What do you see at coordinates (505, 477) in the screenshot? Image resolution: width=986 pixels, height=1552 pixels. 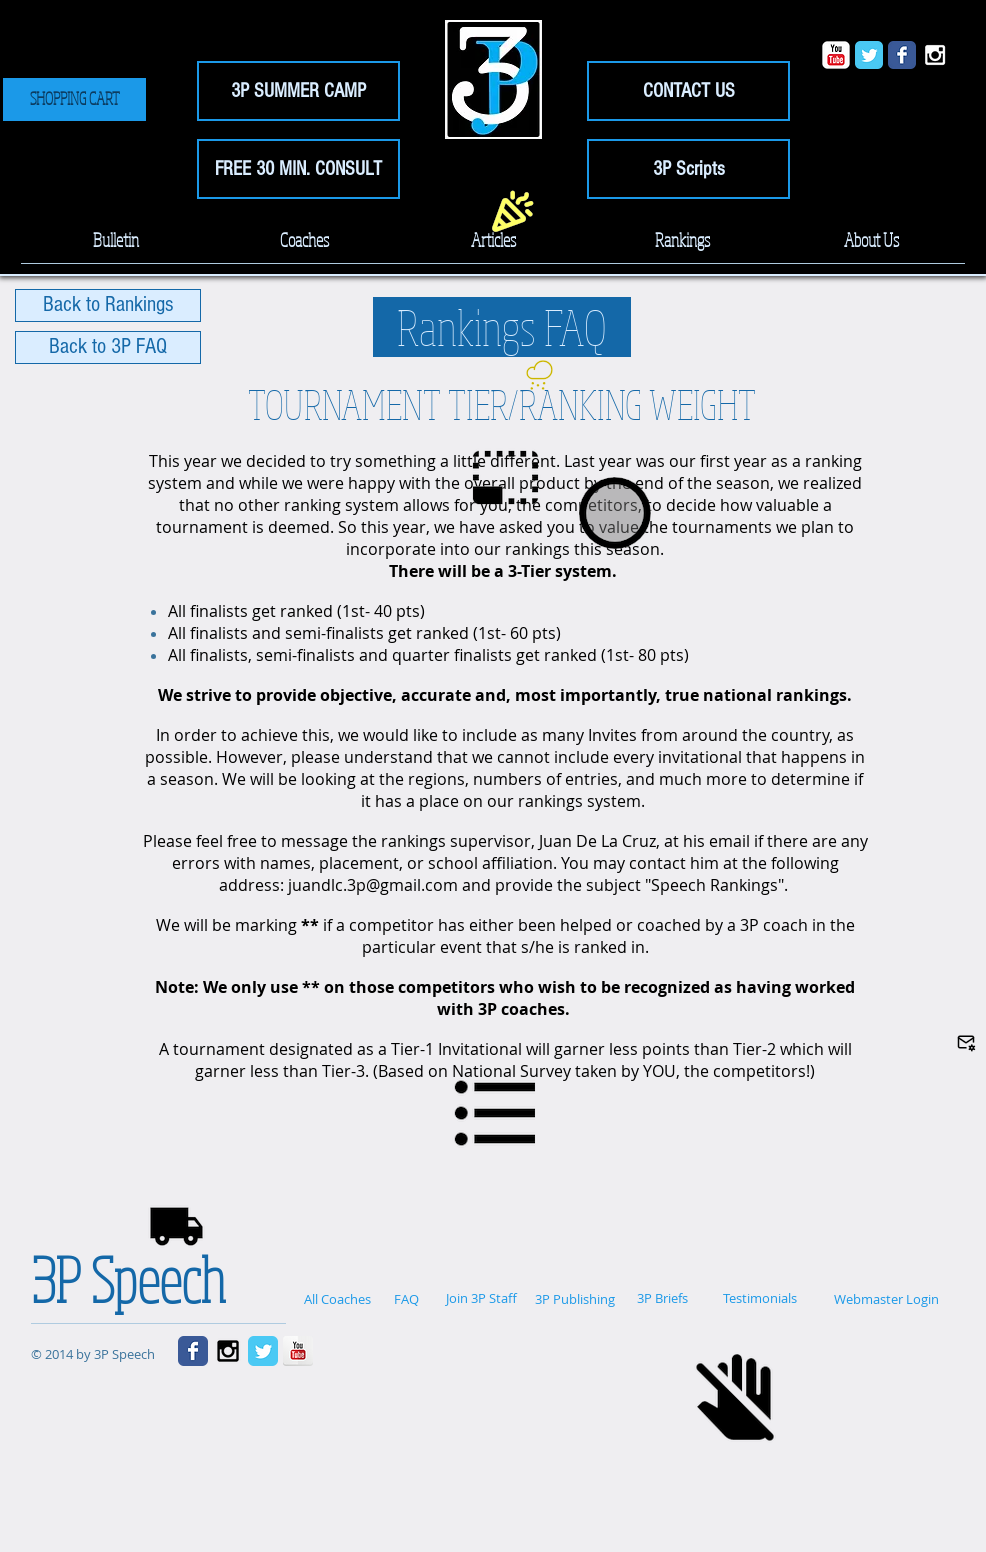 I see `resize image to smaller dimensions` at bounding box center [505, 477].